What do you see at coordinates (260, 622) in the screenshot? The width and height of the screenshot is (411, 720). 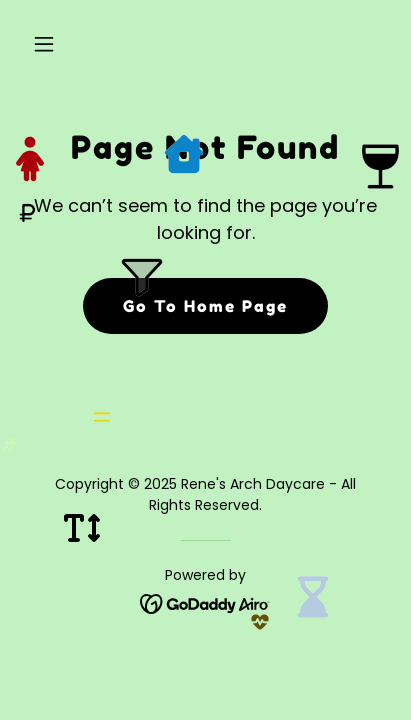 I see `view health or fitness tracking data` at bounding box center [260, 622].